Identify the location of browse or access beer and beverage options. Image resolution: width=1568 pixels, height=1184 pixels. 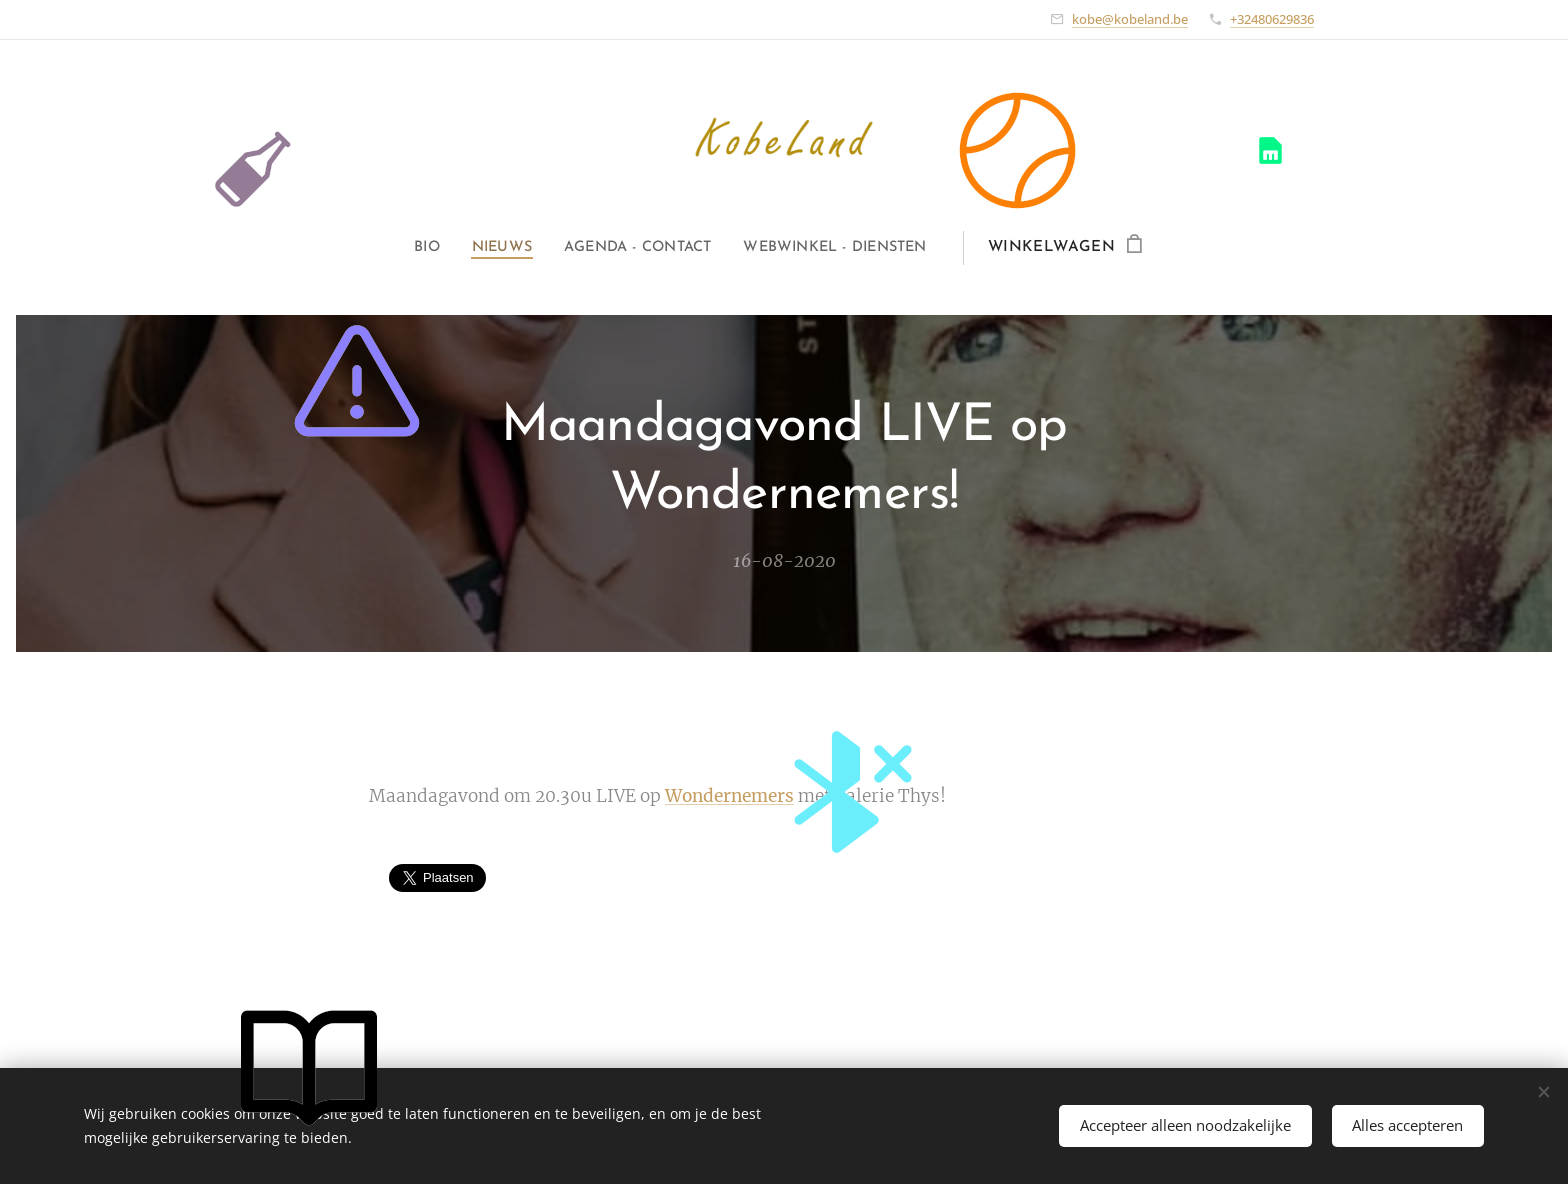
(251, 170).